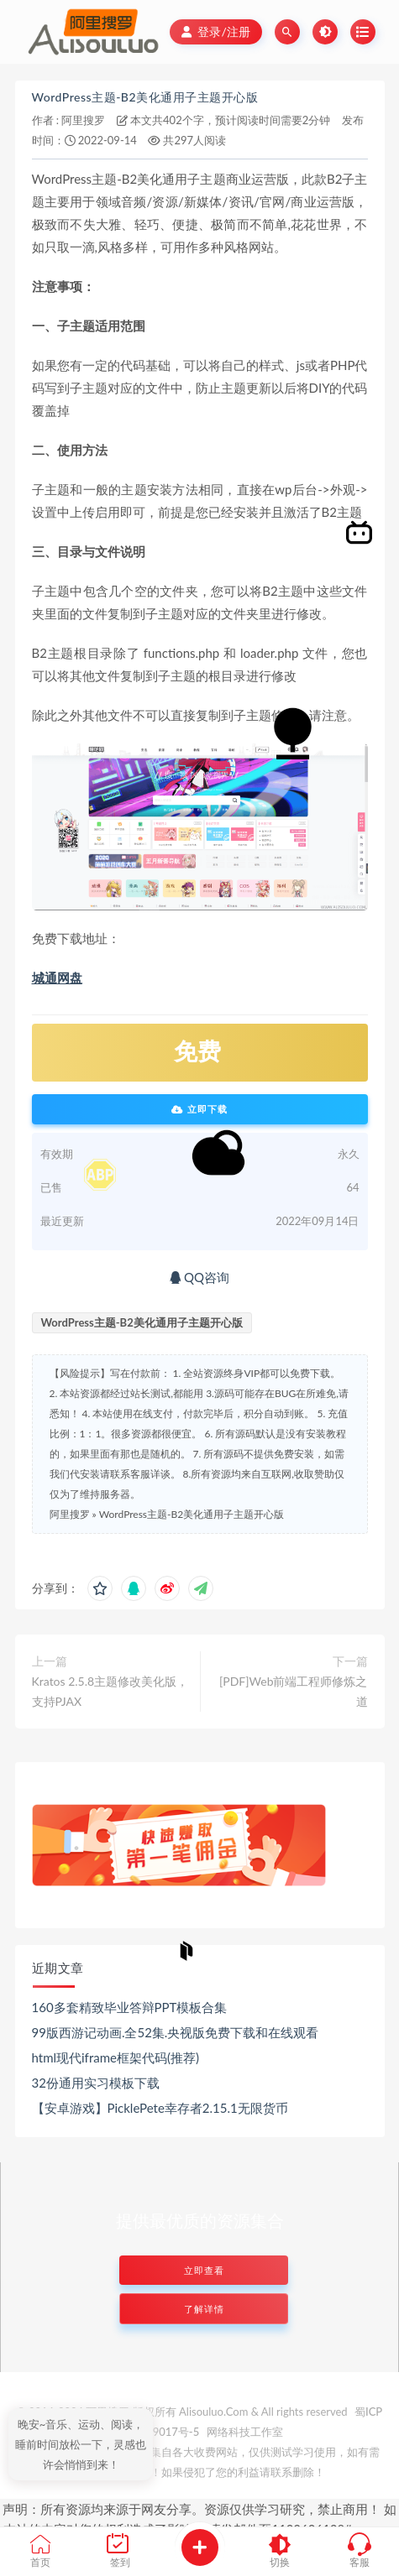 This screenshot has width=399, height=2576. I want to click on open Bilibili app, so click(359, 532).